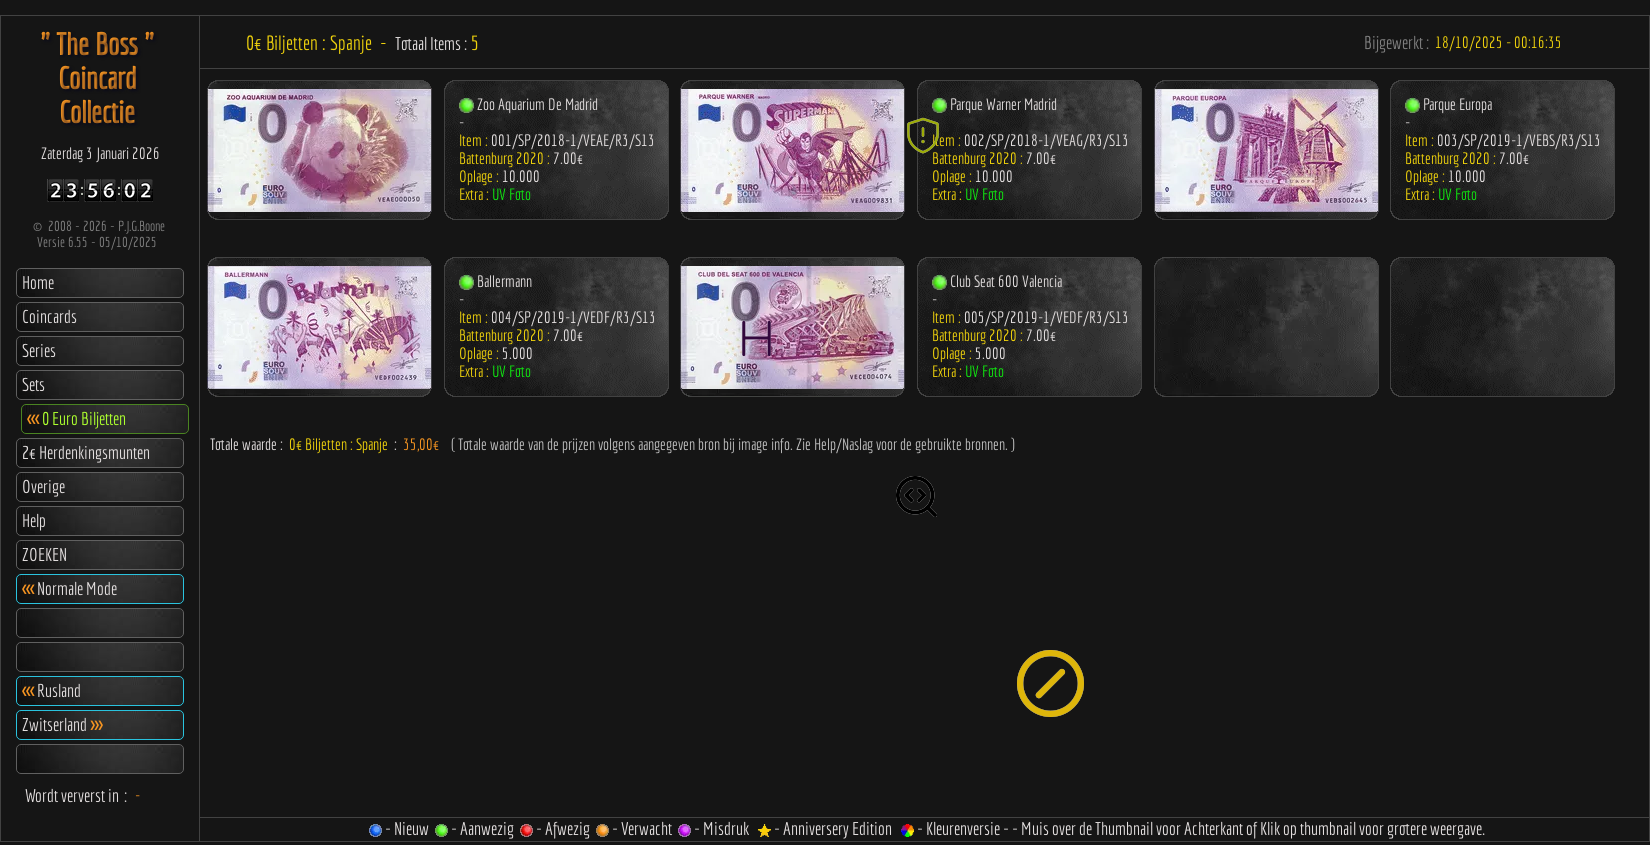 This screenshot has width=1650, height=845. I want to click on skip this item or step, so click(1050, 683).